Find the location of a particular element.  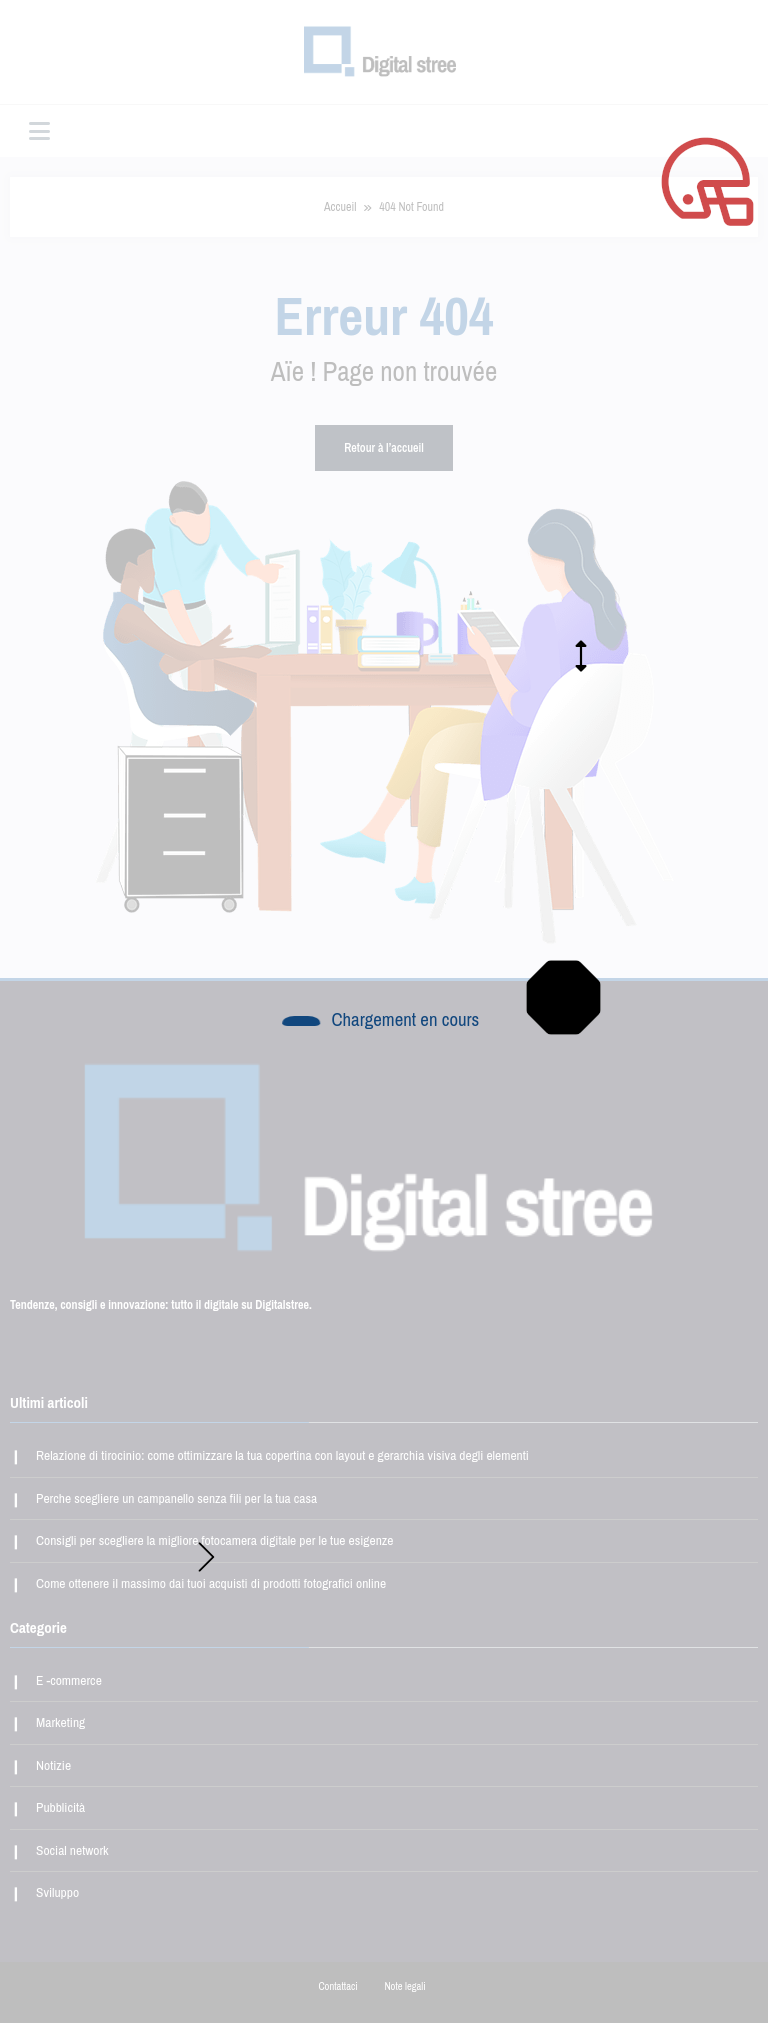

indicates a stop or blocking action is located at coordinates (563, 997).